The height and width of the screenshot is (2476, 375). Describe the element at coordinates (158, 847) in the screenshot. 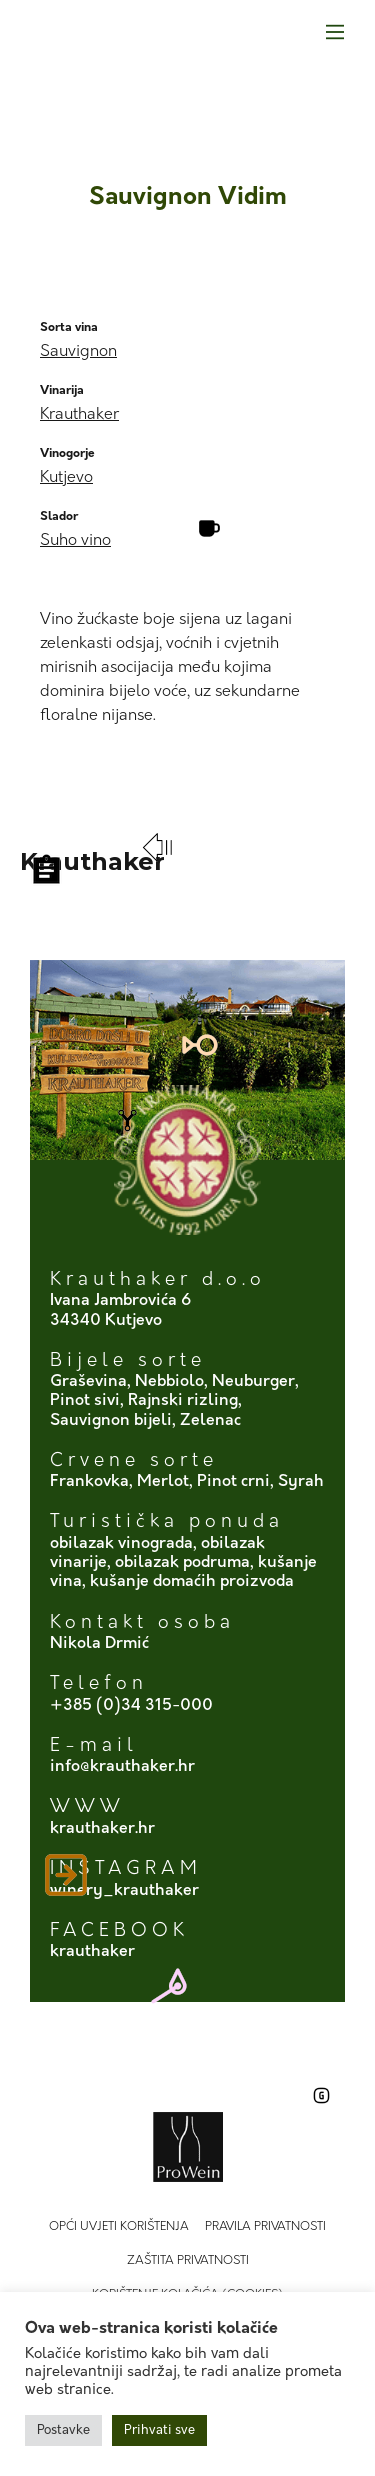

I see `skip to previous track or beginning` at that location.